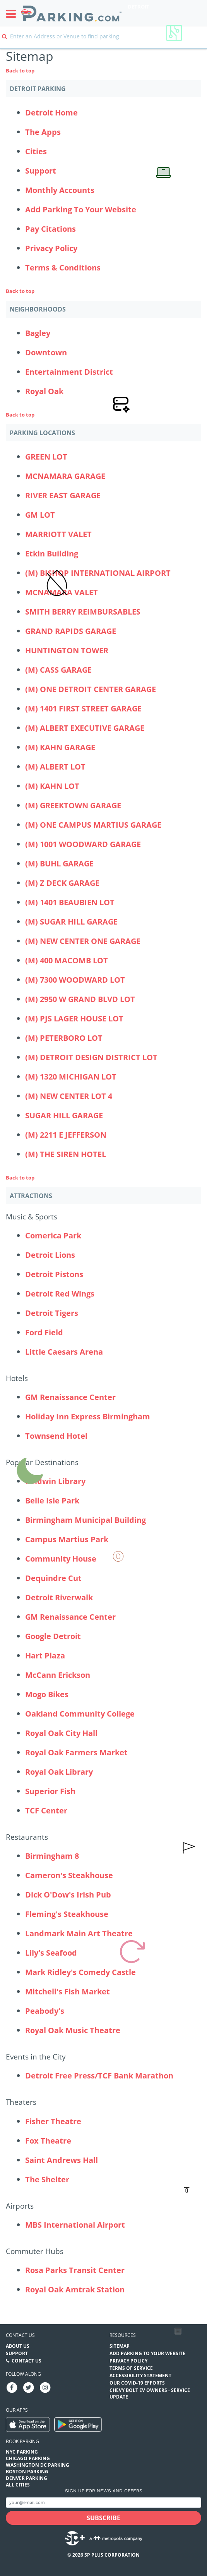  I want to click on enable dark mode, so click(29, 1471).